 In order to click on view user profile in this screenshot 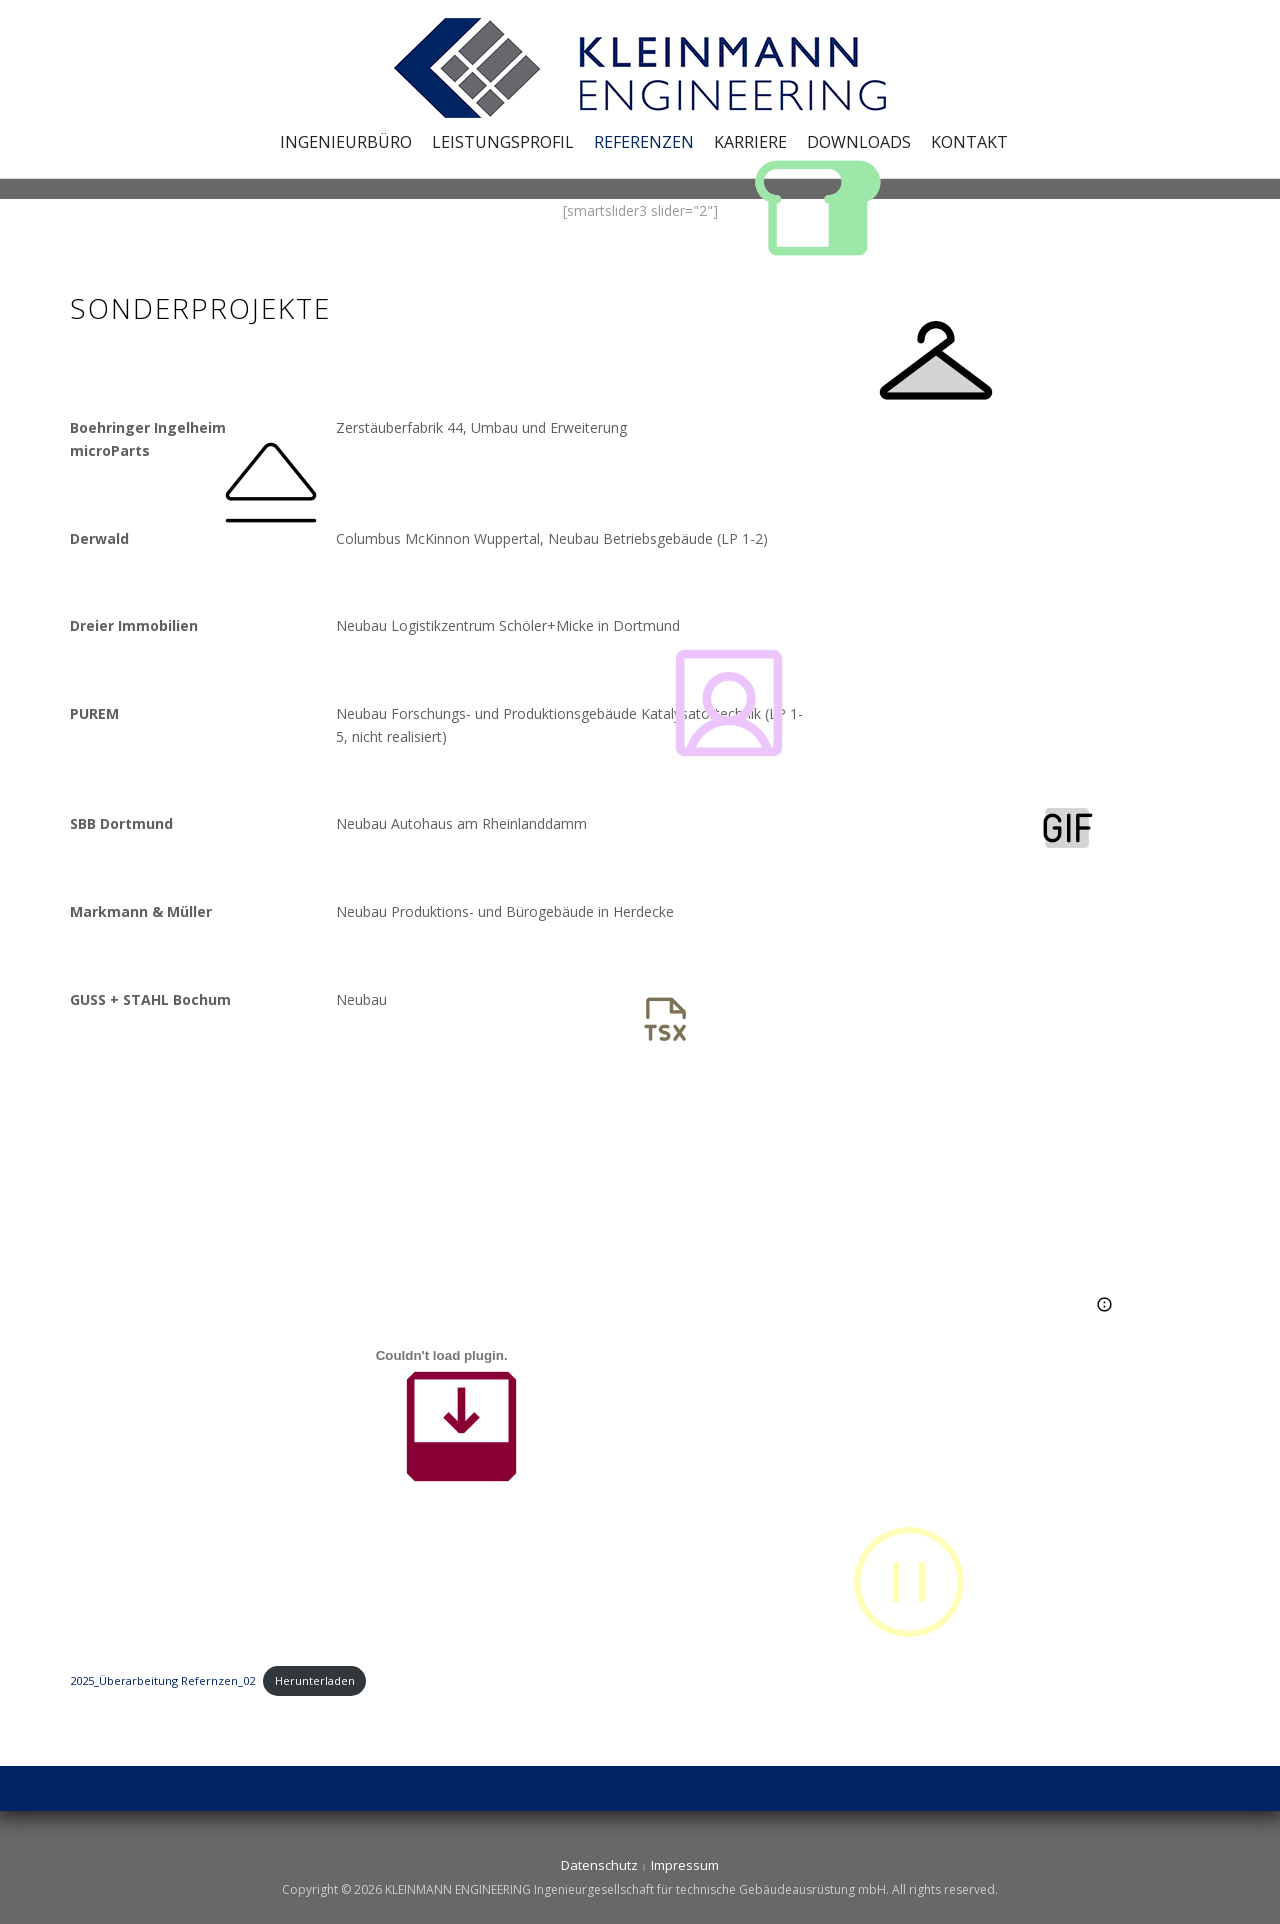, I will do `click(729, 703)`.